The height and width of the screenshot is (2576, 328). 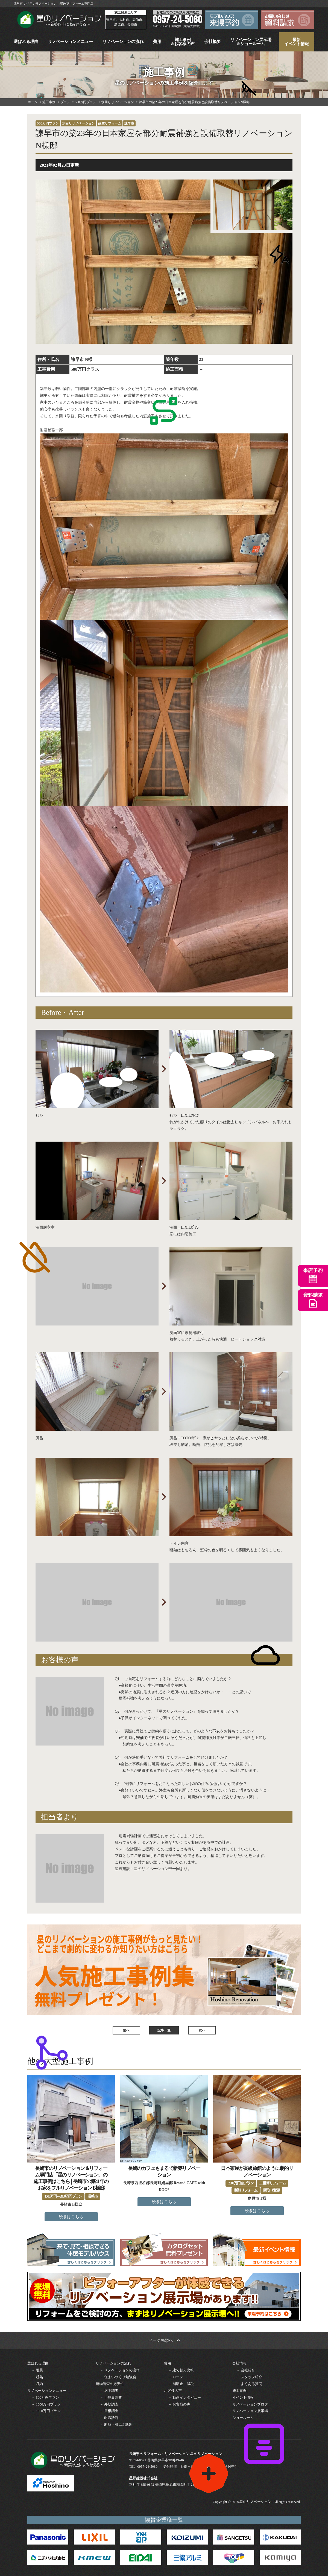 What do you see at coordinates (265, 1656) in the screenshot?
I see `access microsoft onedrive cloud storage` at bounding box center [265, 1656].